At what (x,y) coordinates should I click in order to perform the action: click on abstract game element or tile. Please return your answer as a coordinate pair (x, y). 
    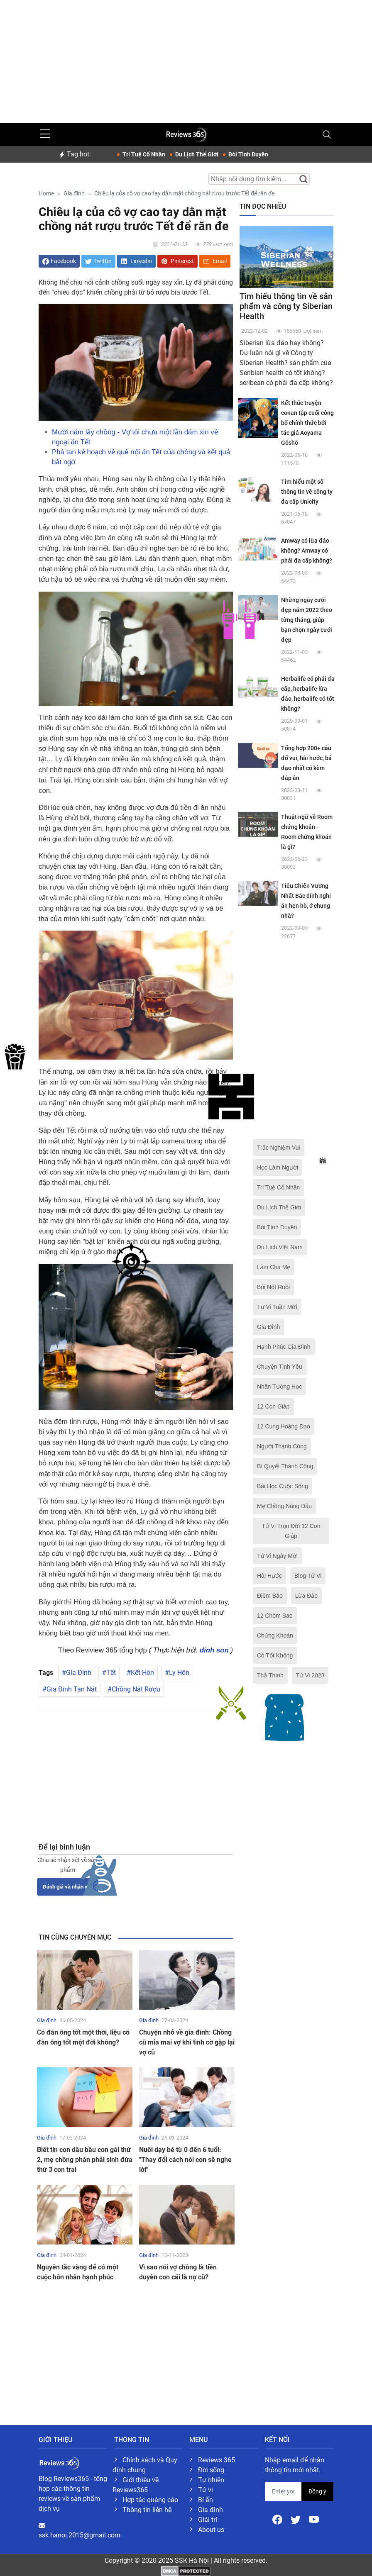
    Looking at the image, I should click on (231, 1097).